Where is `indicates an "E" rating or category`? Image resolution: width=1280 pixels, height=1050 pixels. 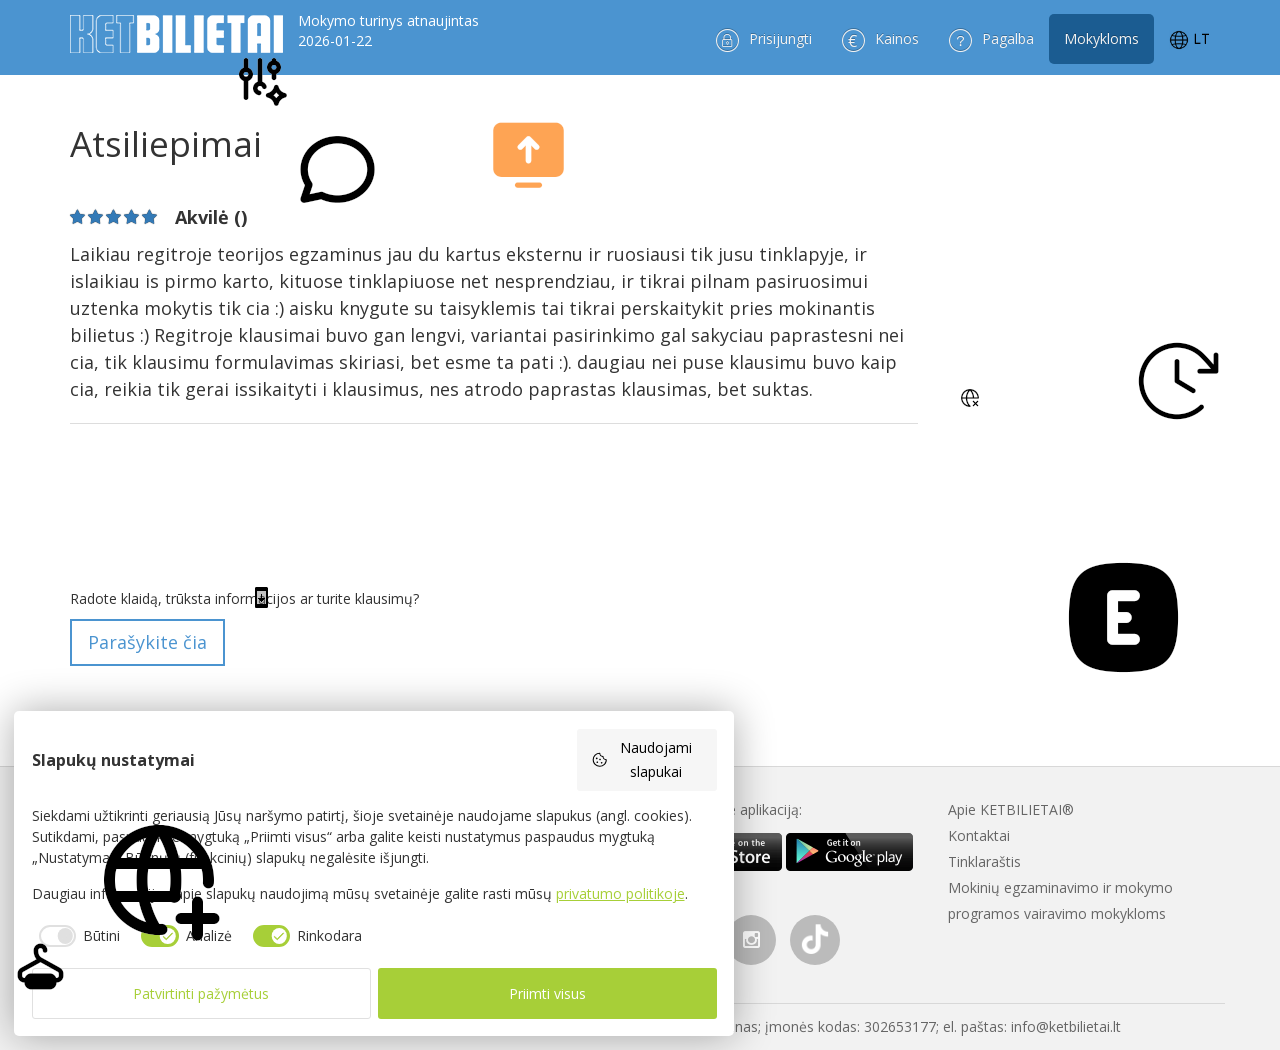
indicates an "E" rating or category is located at coordinates (1123, 617).